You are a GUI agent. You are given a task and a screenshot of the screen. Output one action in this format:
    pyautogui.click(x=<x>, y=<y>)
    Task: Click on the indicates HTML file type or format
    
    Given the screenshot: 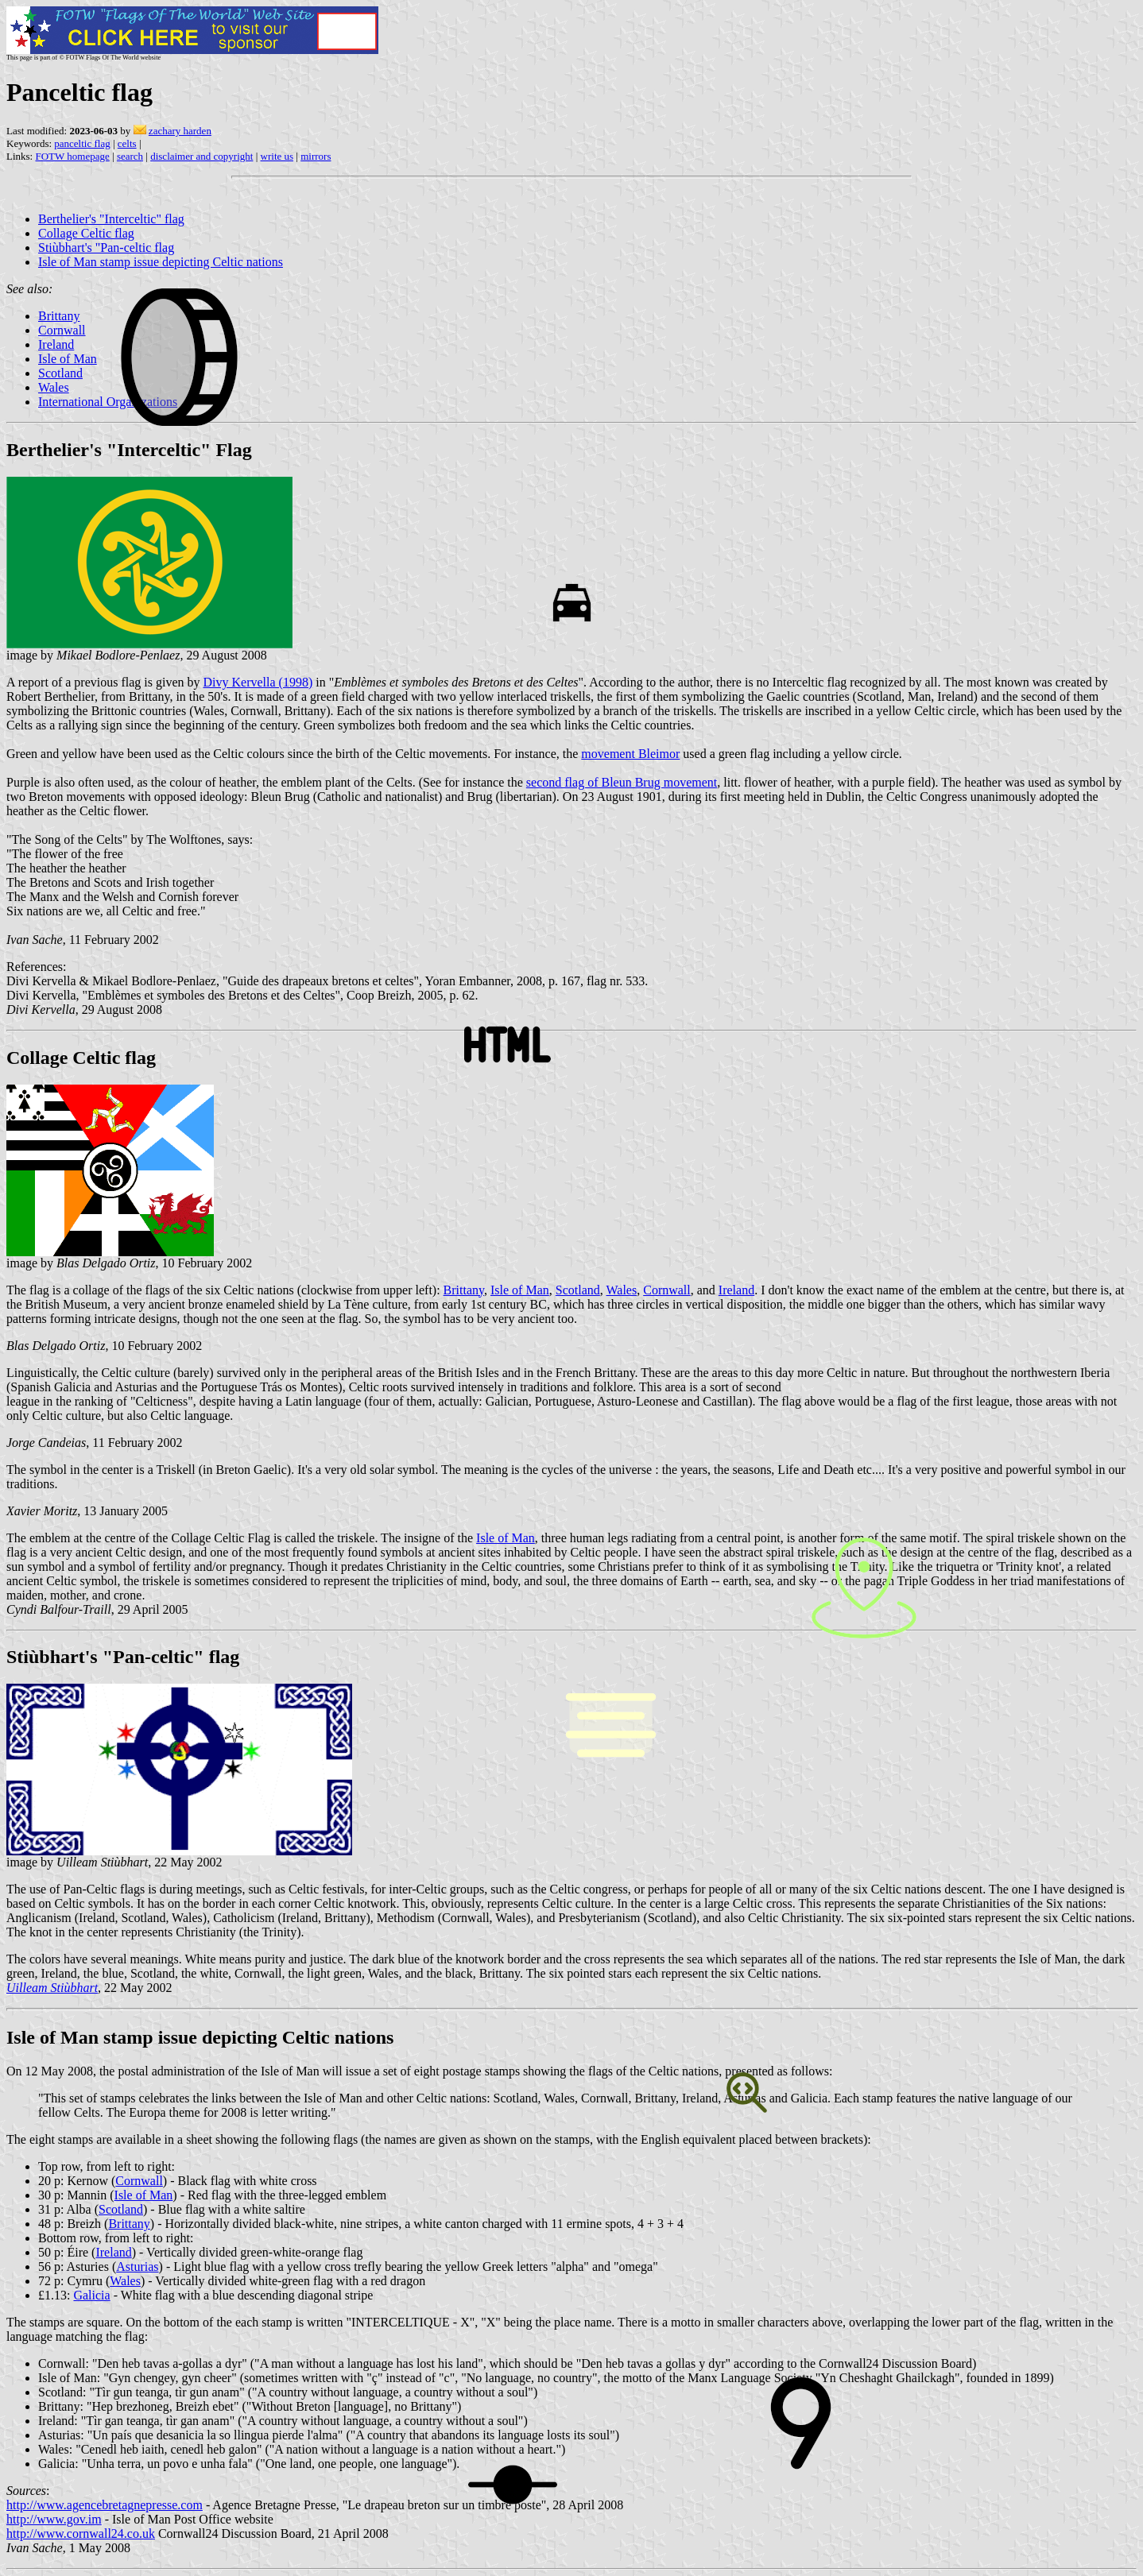 What is the action you would take?
    pyautogui.click(x=507, y=1044)
    